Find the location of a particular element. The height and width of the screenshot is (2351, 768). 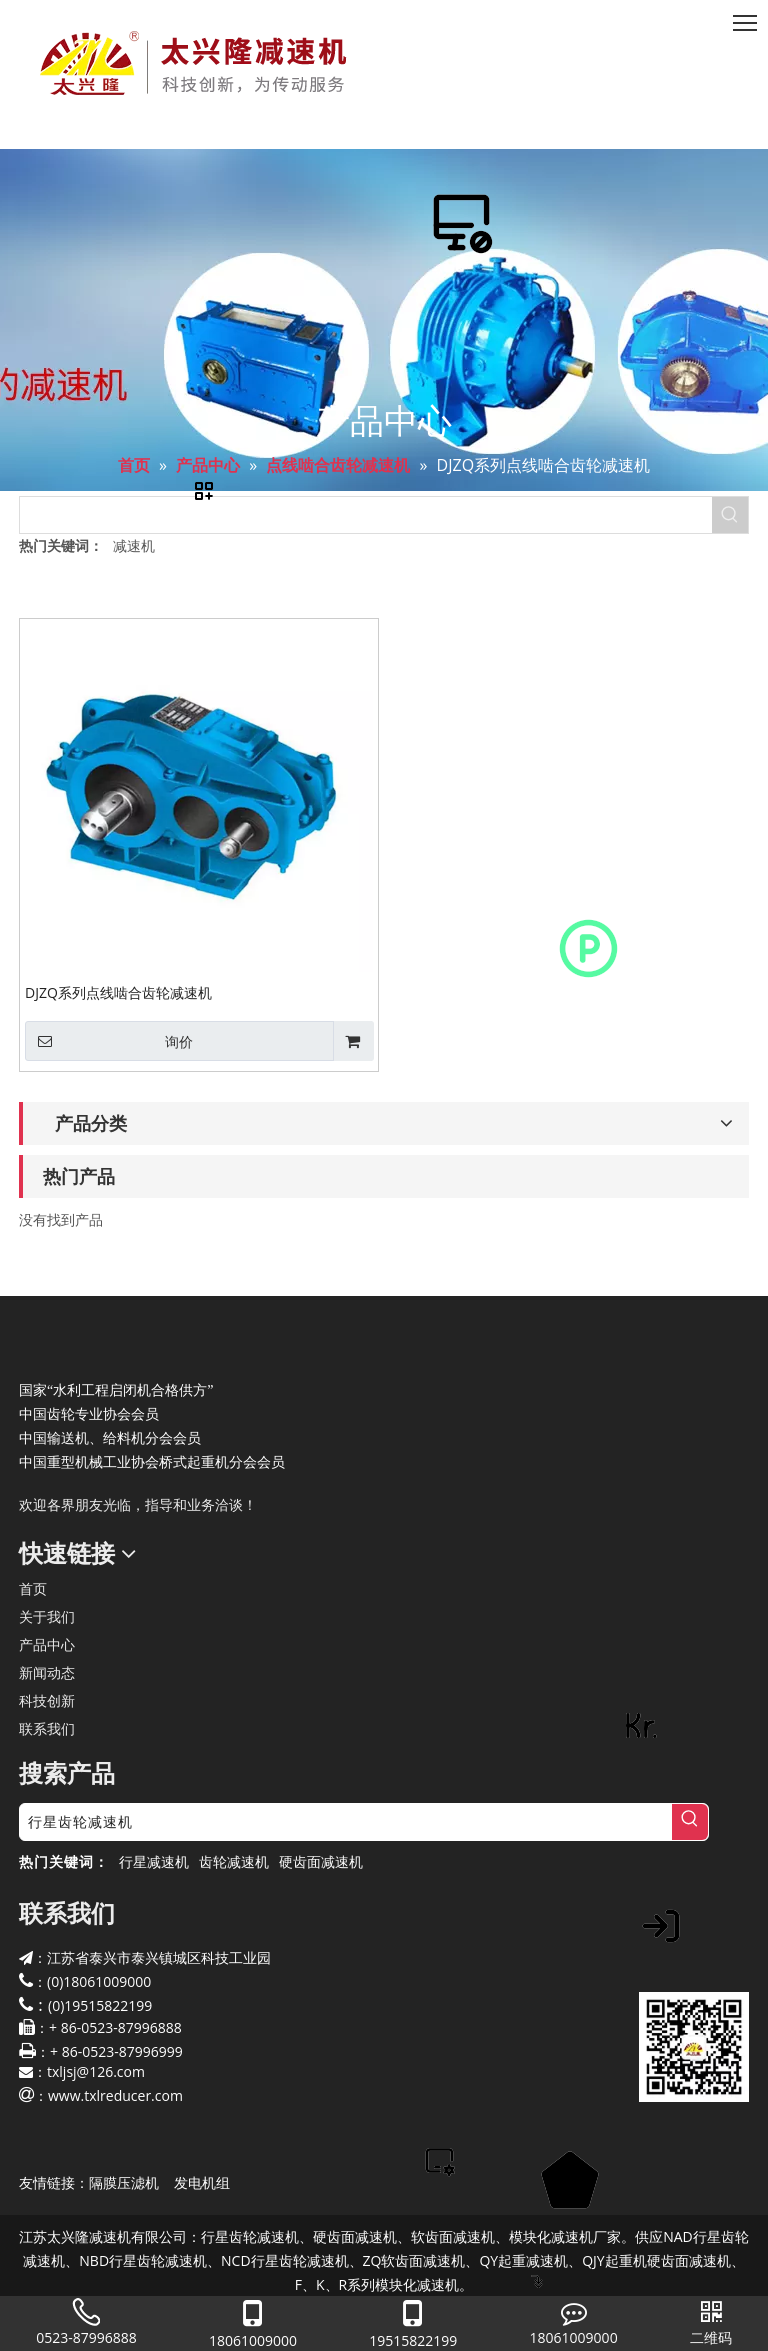

add a new category is located at coordinates (204, 491).